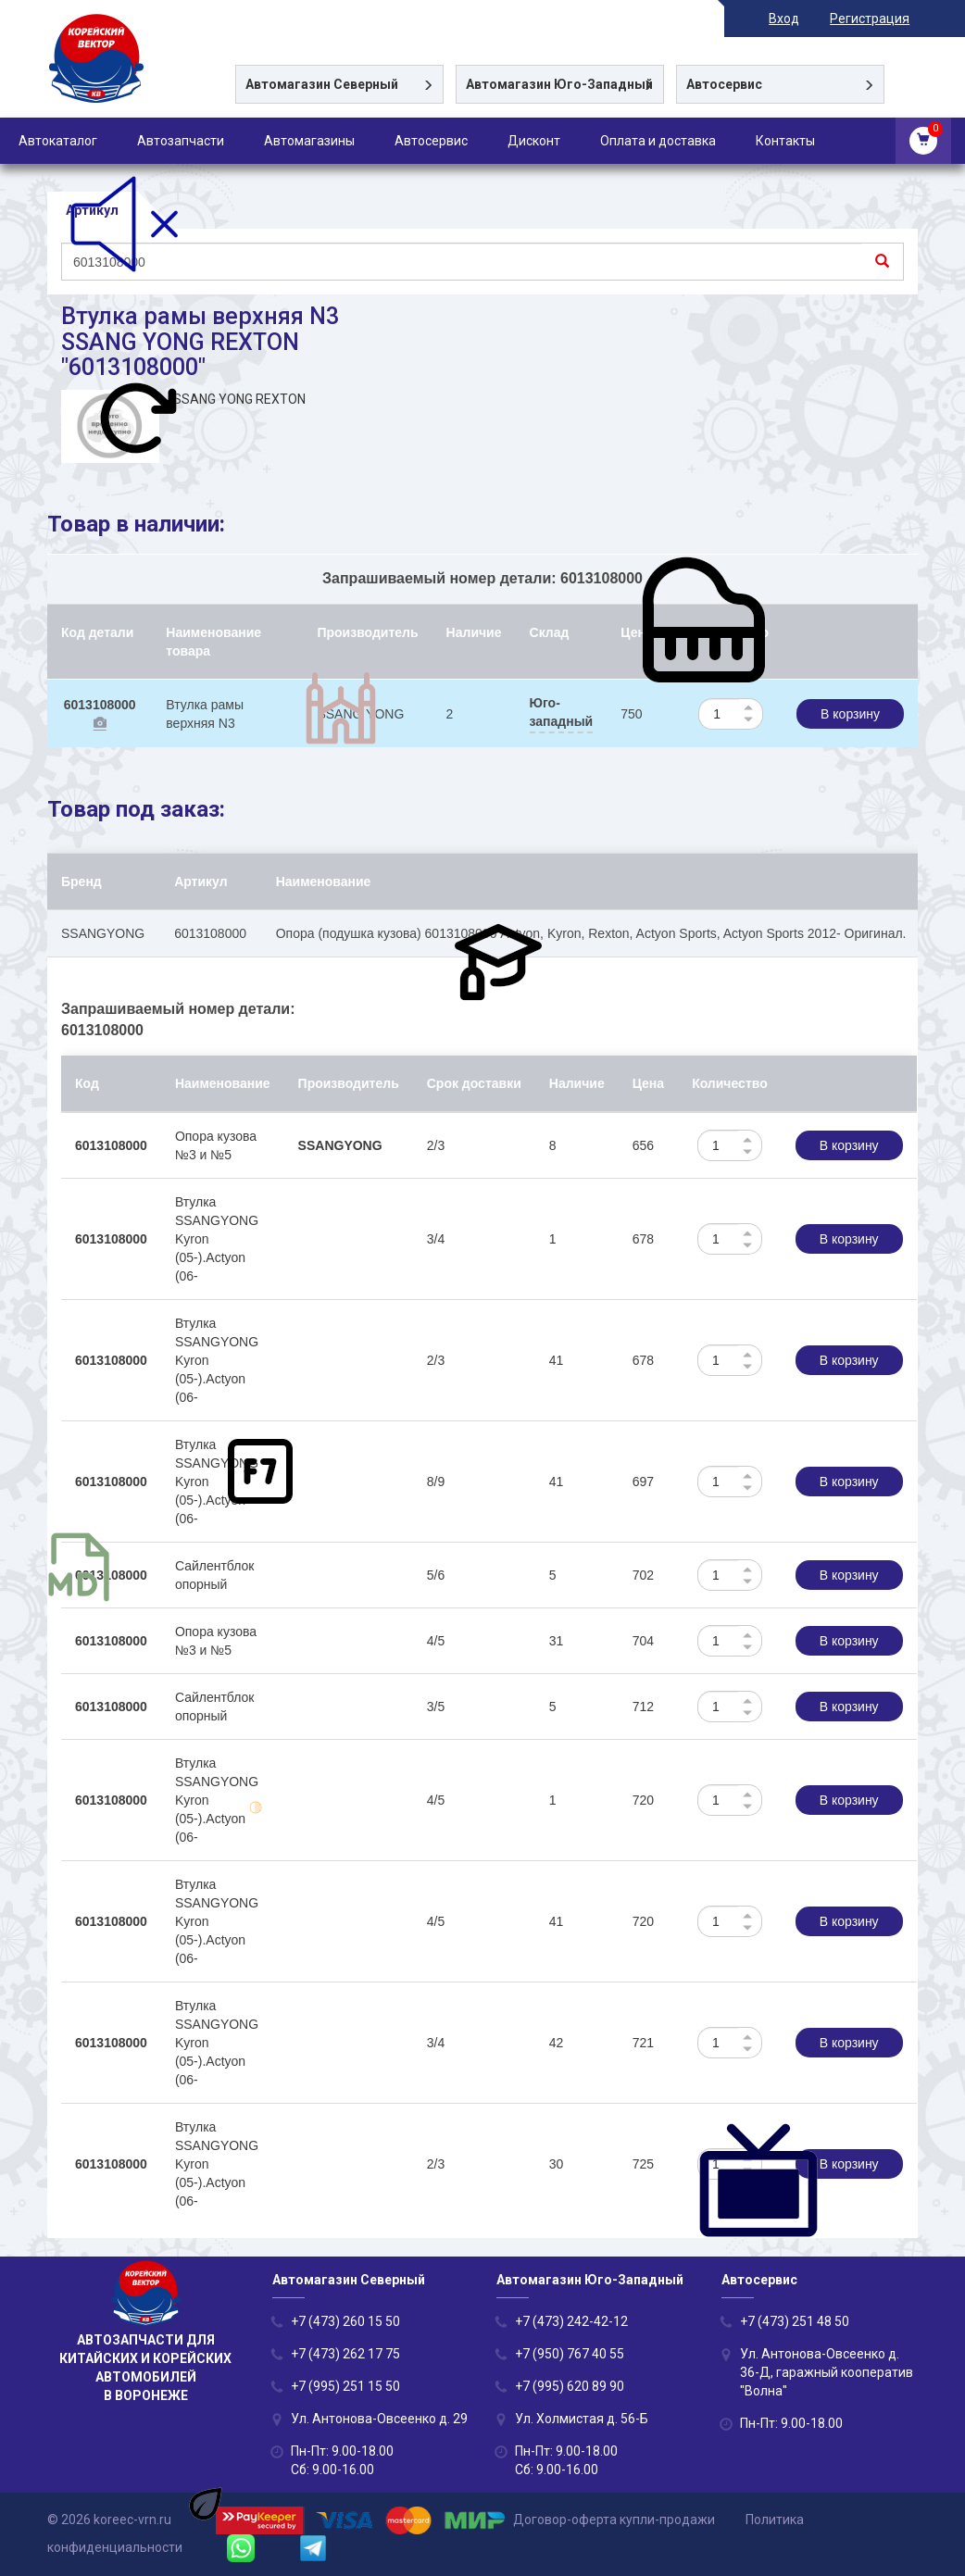  Describe the element at coordinates (498, 962) in the screenshot. I see `access learning or education resources` at that location.